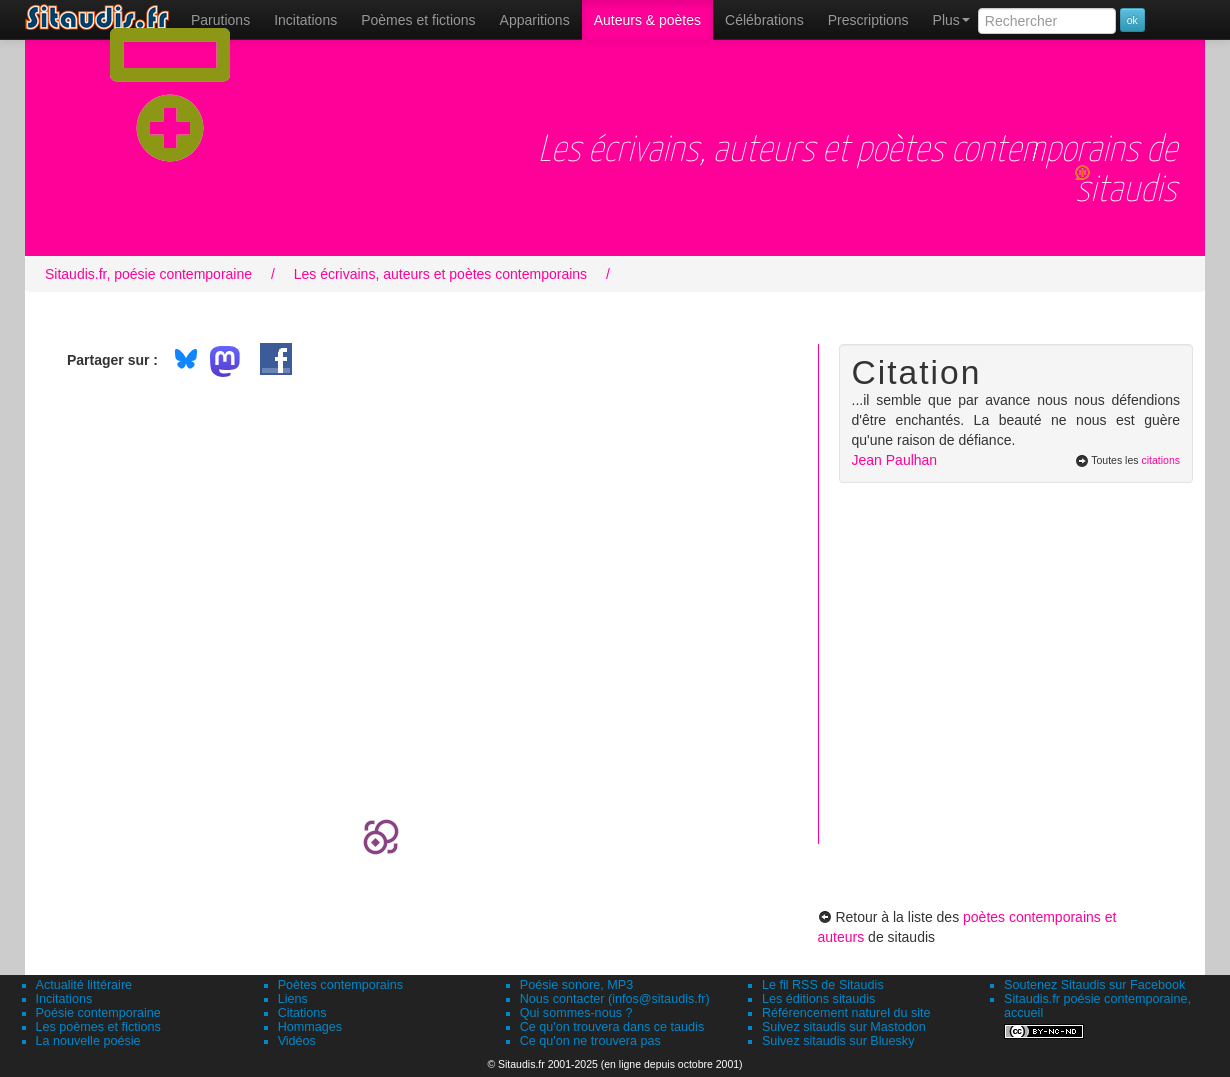 Image resolution: width=1230 pixels, height=1077 pixels. What do you see at coordinates (1082, 172) in the screenshot?
I see `start a voice message or audio chat` at bounding box center [1082, 172].